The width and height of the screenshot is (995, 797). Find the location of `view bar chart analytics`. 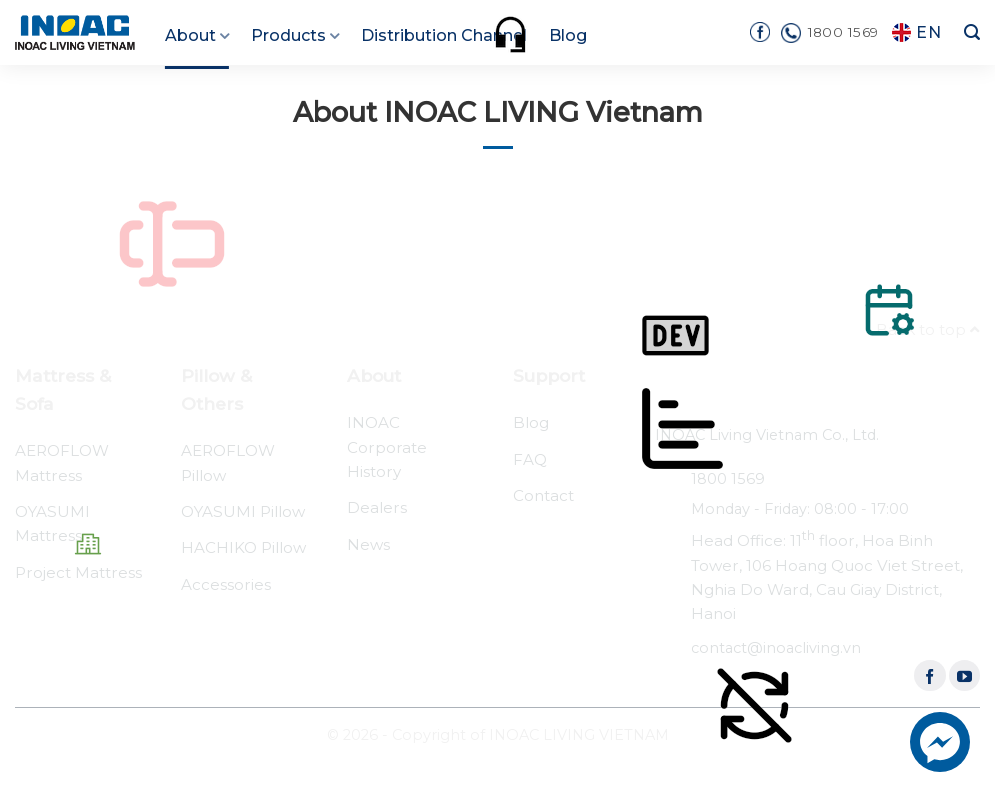

view bar chart analytics is located at coordinates (682, 428).